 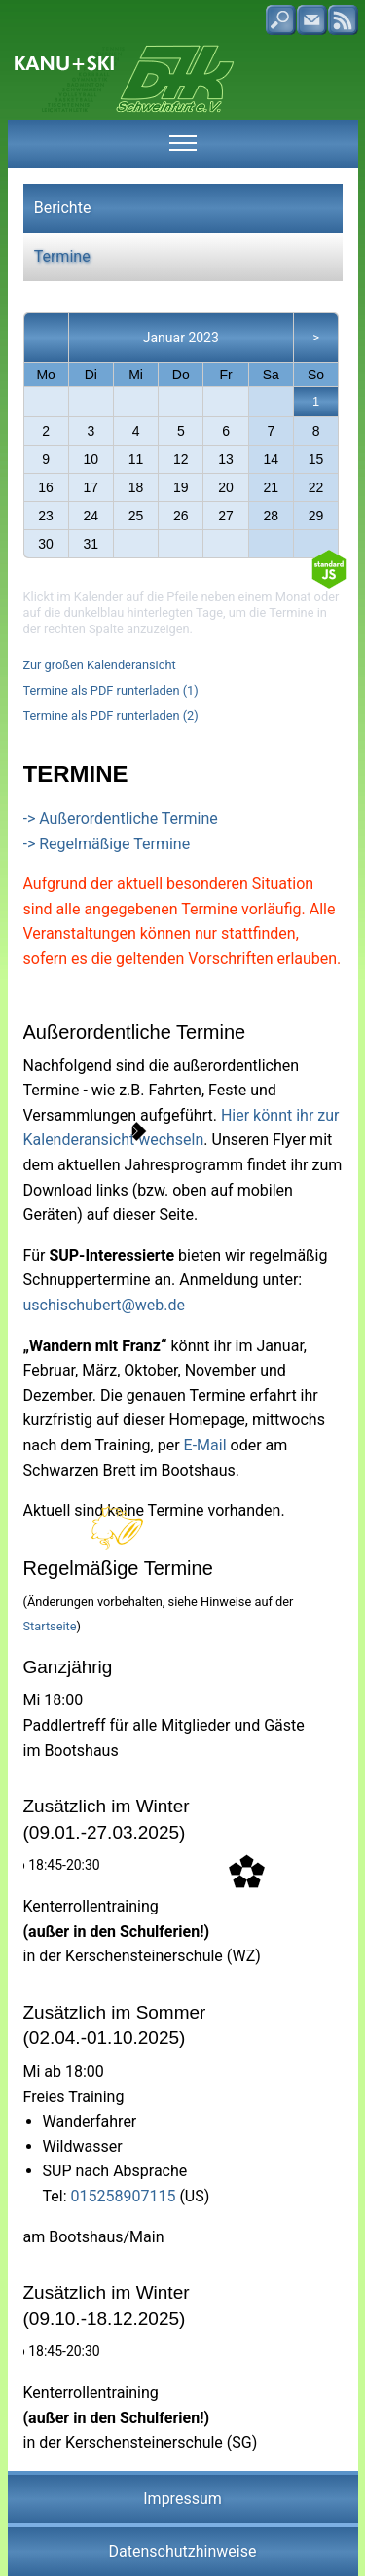 I want to click on open collabora online document editor, so click(x=139, y=1131).